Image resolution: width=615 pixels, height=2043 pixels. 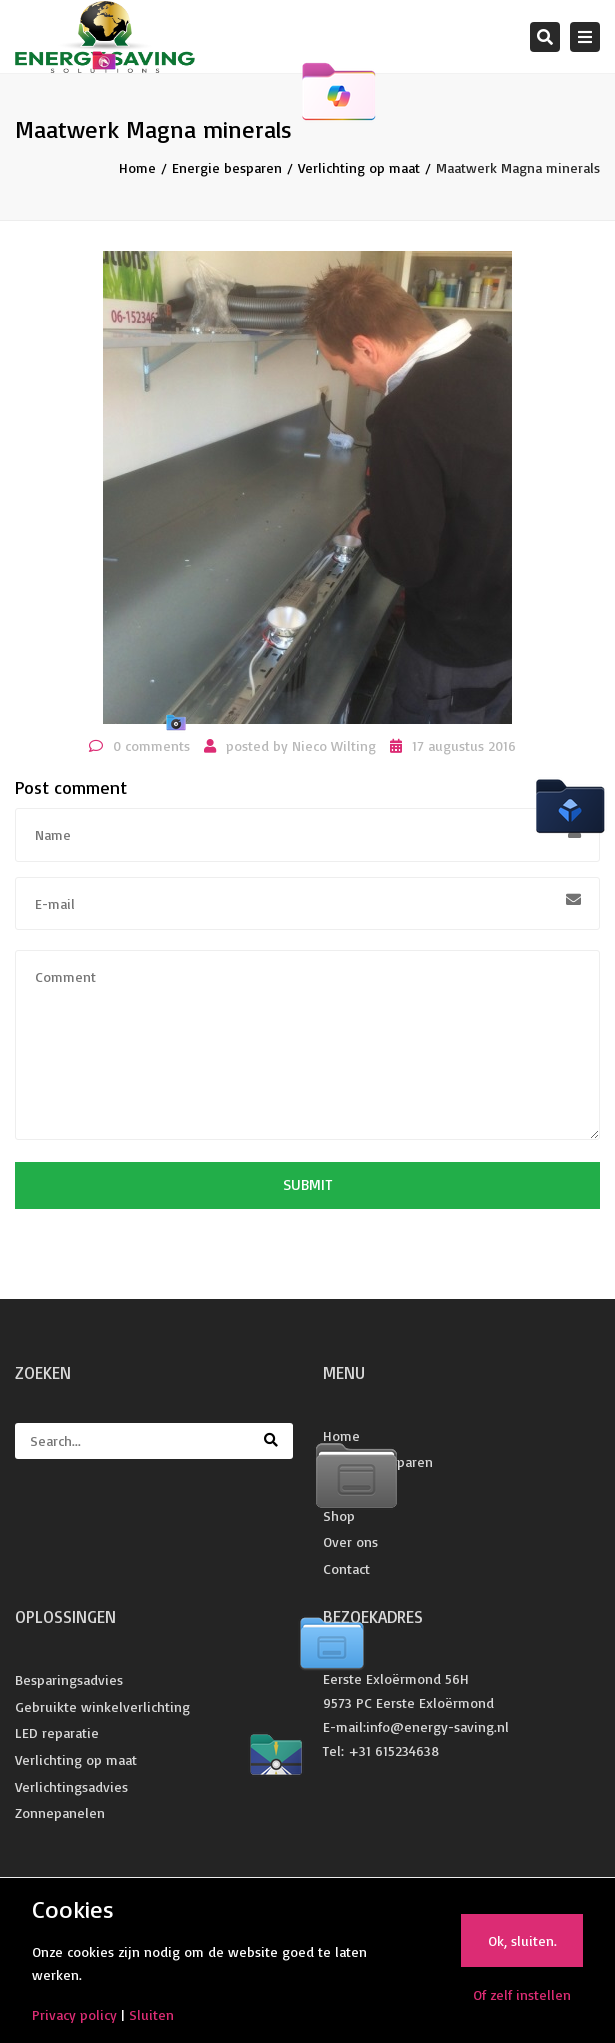 I want to click on folder containing pokémon lake ball game assets, so click(x=276, y=1756).